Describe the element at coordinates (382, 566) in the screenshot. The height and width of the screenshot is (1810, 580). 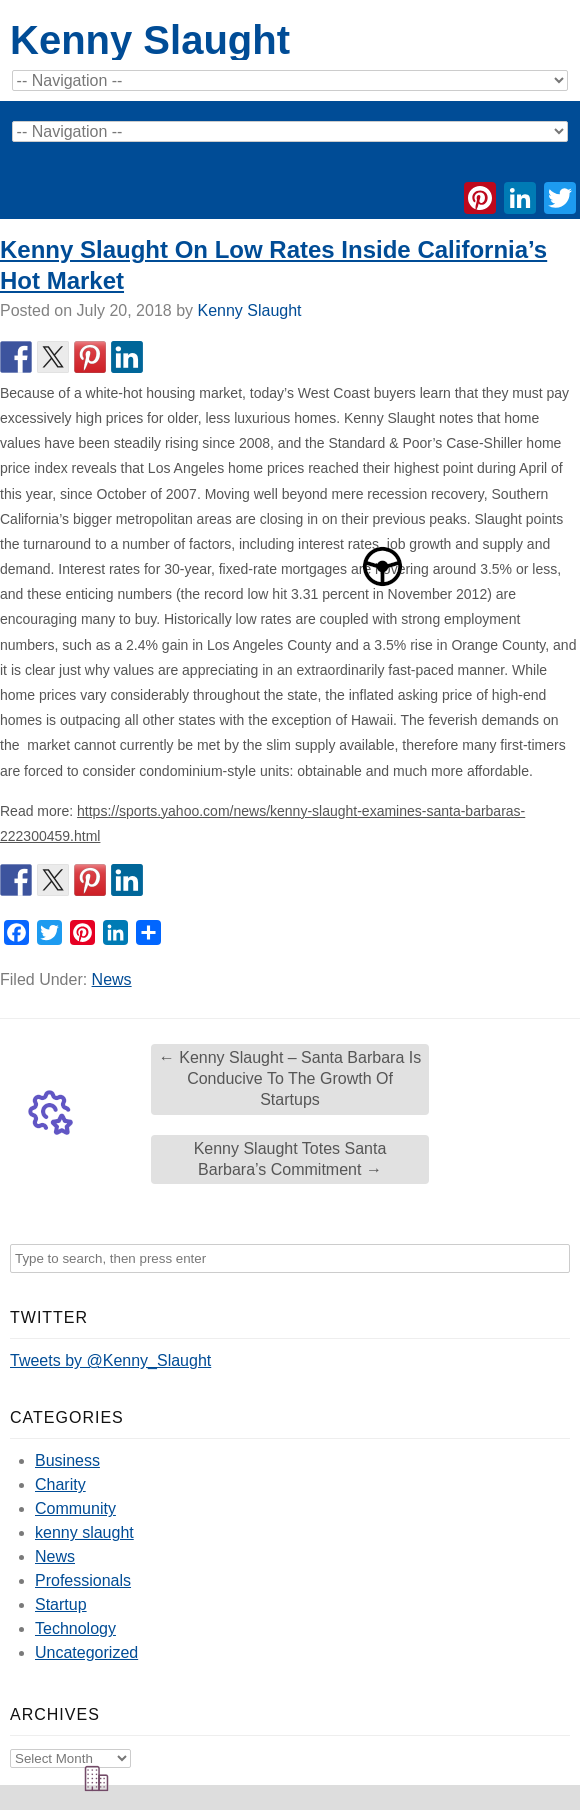
I see `access vehicle or driving controls` at that location.